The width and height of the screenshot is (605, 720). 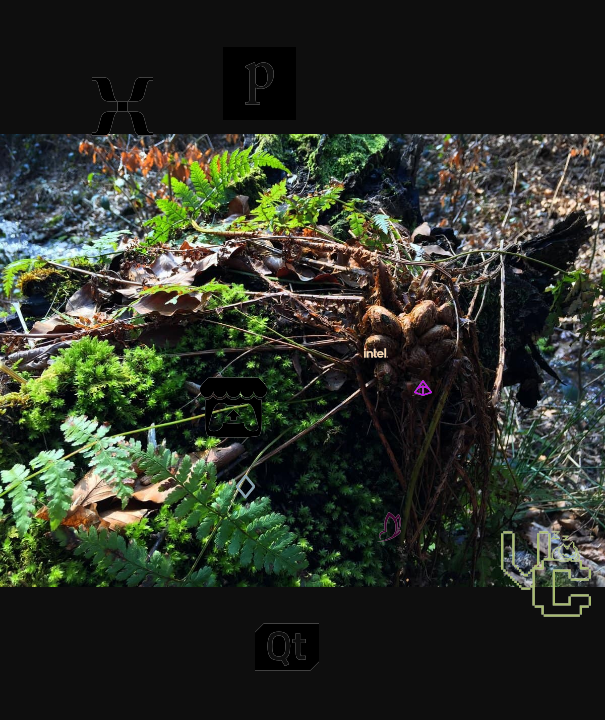 I want to click on Qt framework branding or logo, so click(x=287, y=647).